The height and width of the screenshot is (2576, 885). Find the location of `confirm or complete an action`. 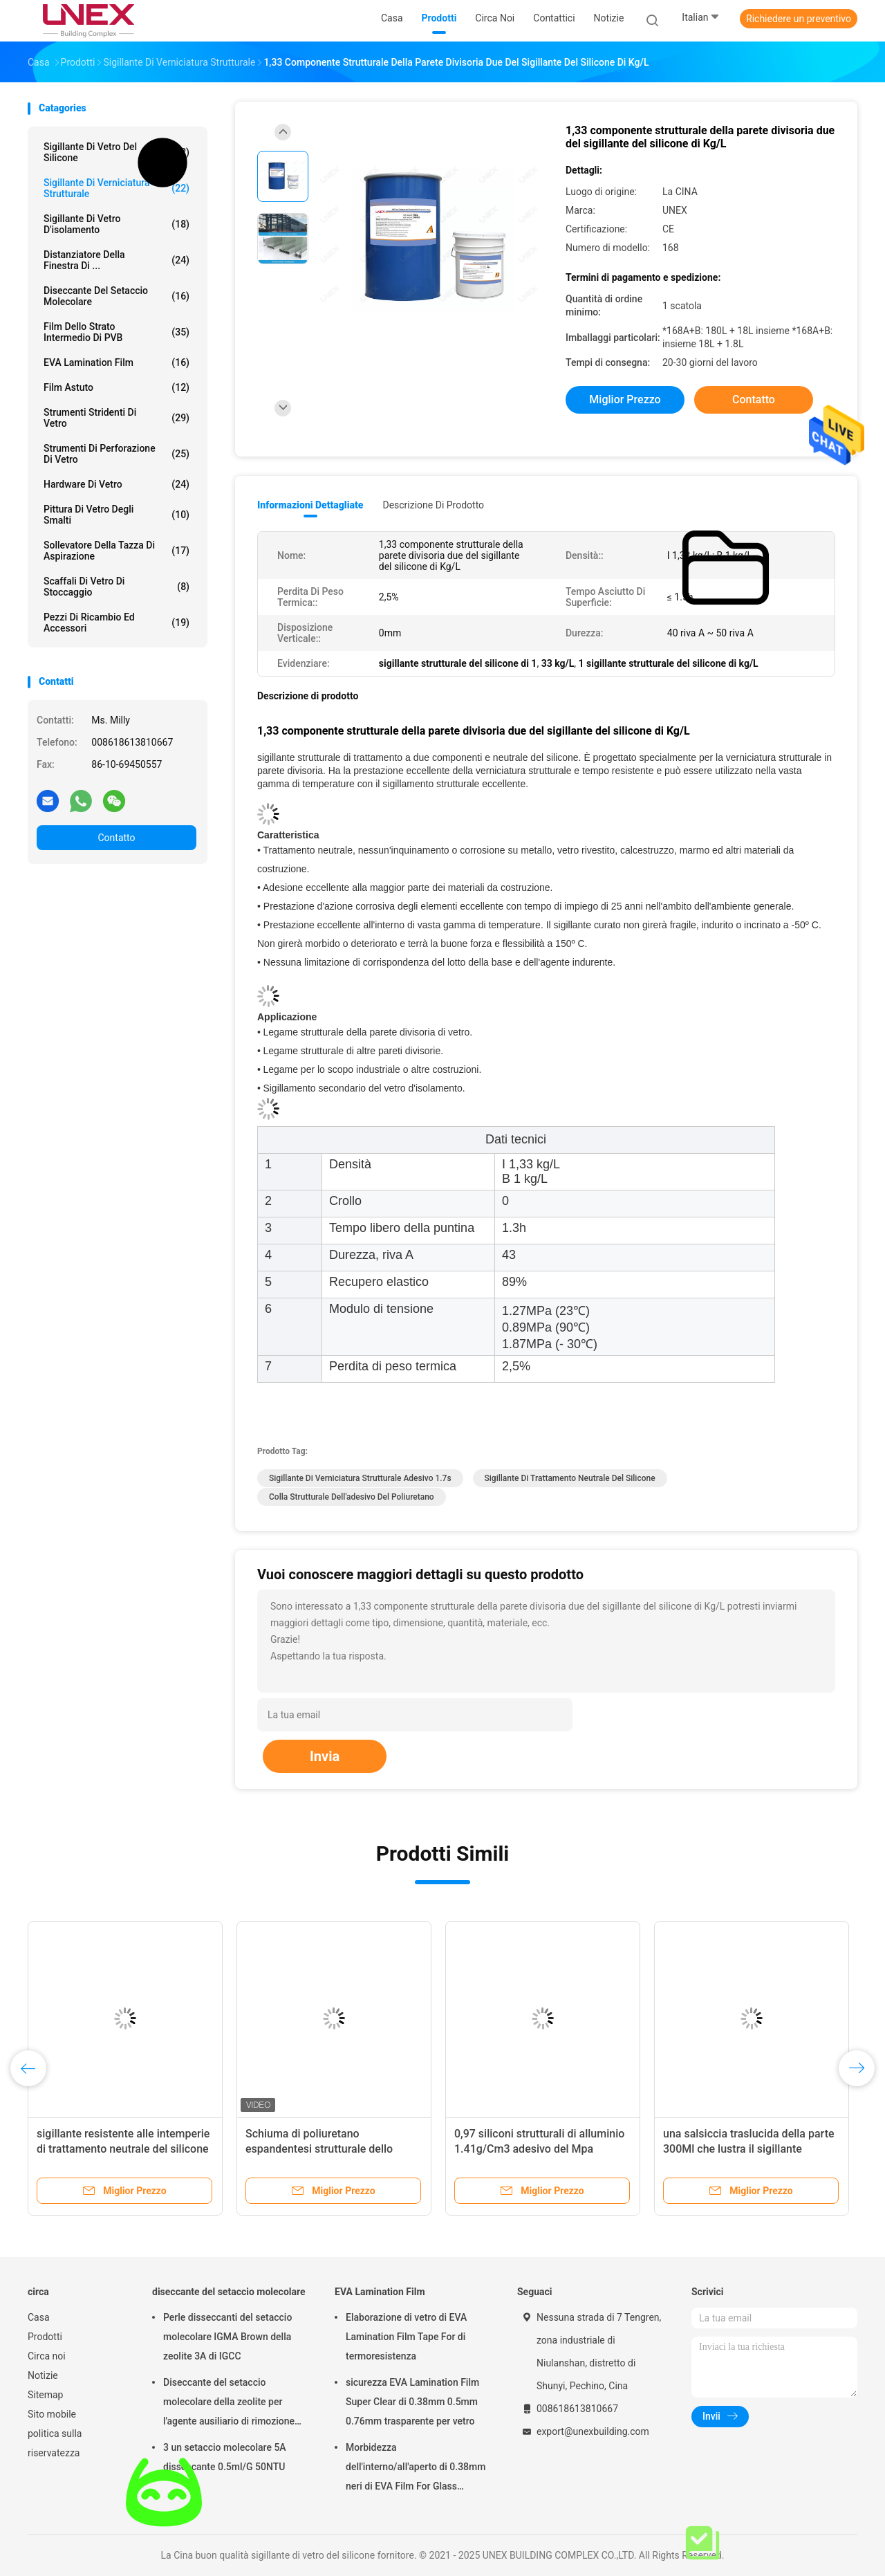

confirm or complete an action is located at coordinates (162, 163).